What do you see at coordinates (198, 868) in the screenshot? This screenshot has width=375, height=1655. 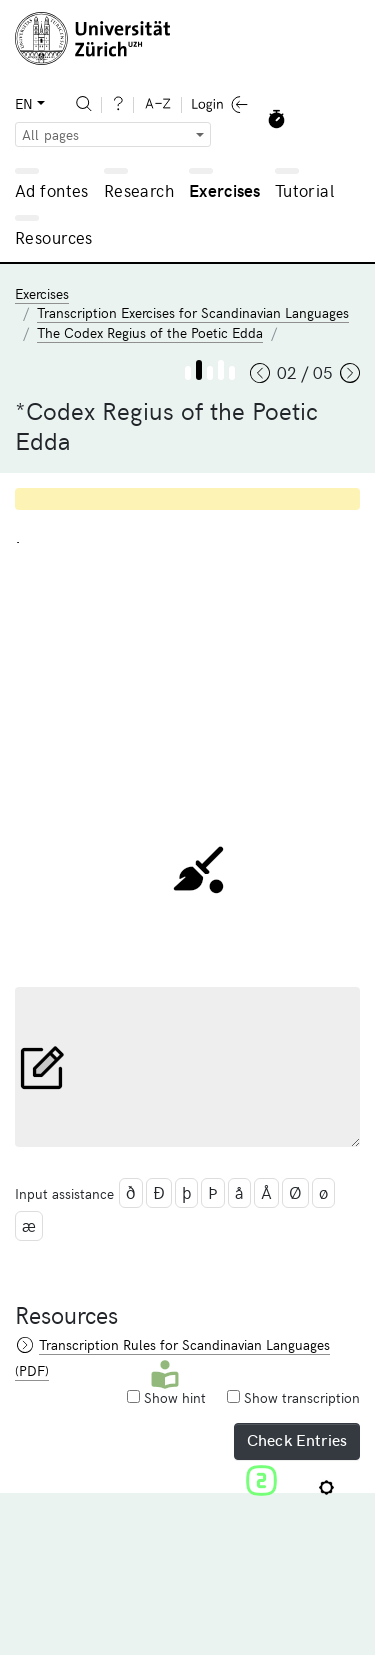 I see `access quidditch or broomstick-related games` at bounding box center [198, 868].